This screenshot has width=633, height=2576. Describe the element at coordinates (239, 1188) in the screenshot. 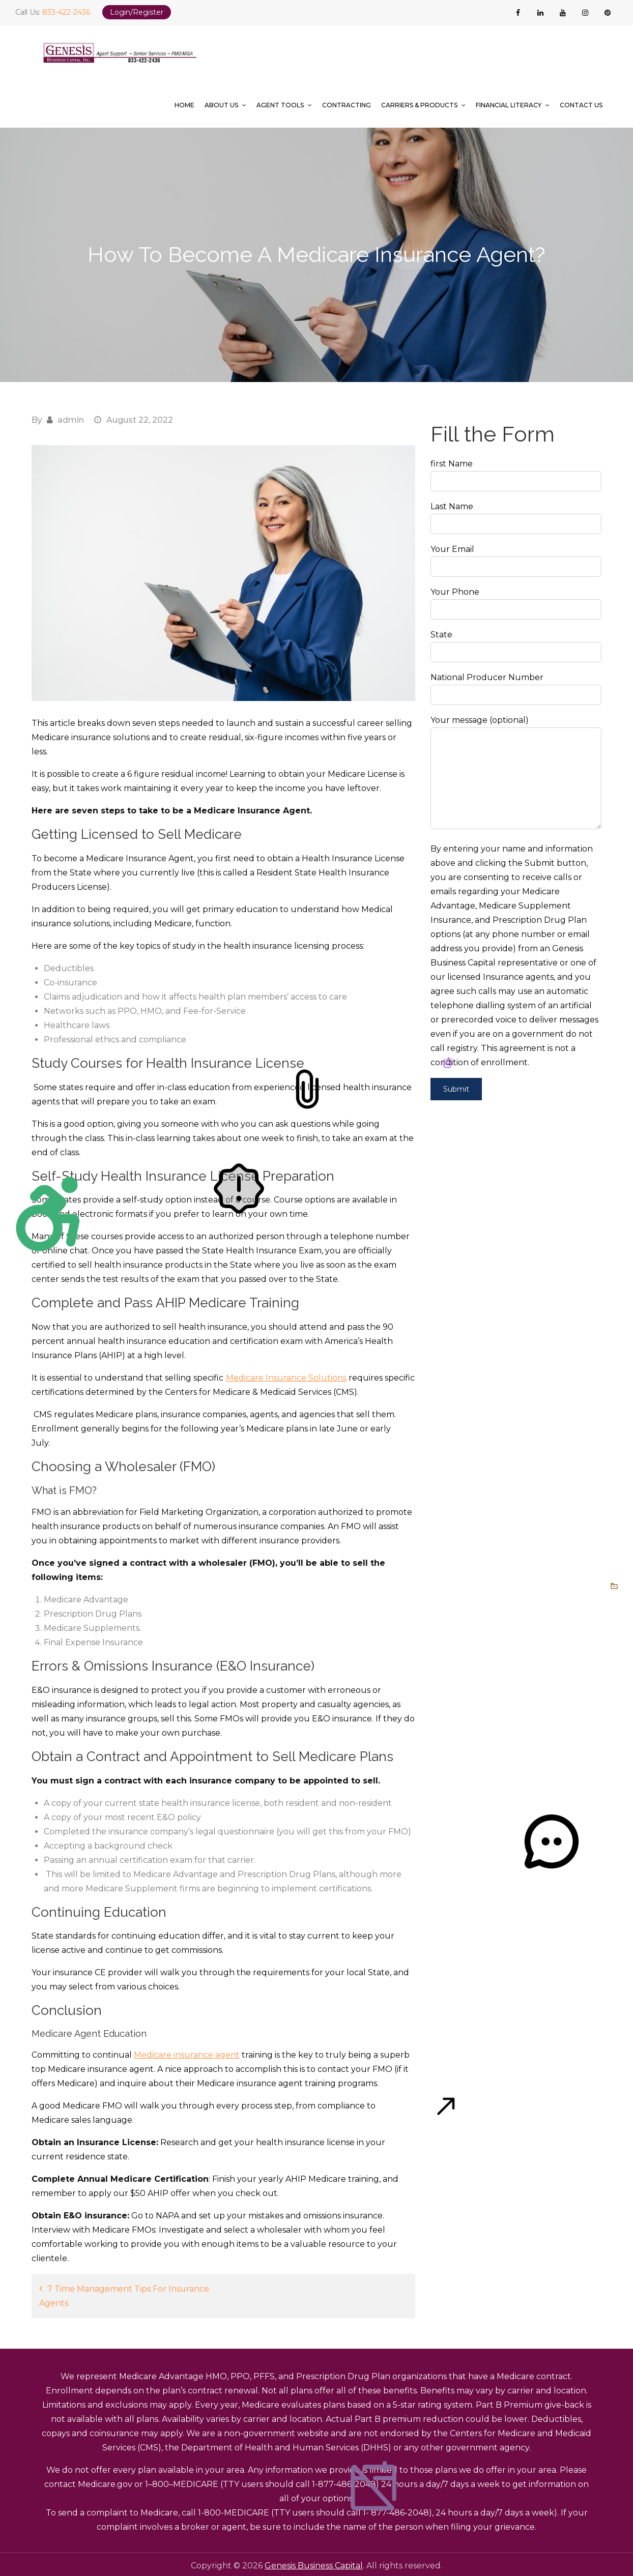

I see `indicates a warning or important notice` at that location.